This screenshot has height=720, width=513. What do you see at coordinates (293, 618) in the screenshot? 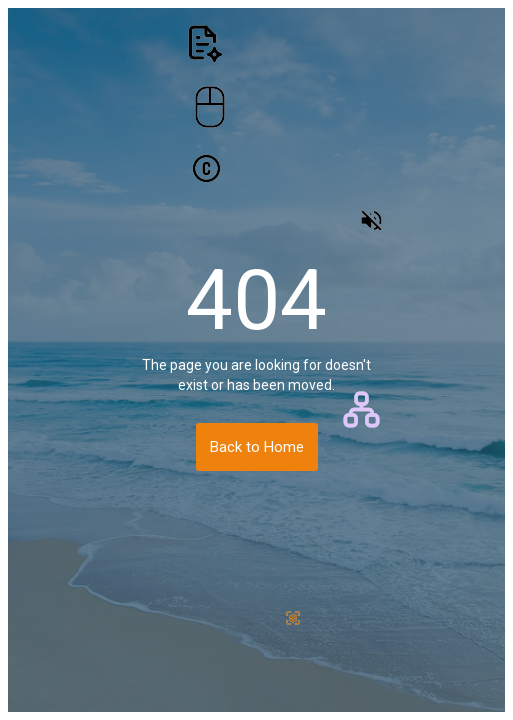
I see `open augmented reality mode` at bounding box center [293, 618].